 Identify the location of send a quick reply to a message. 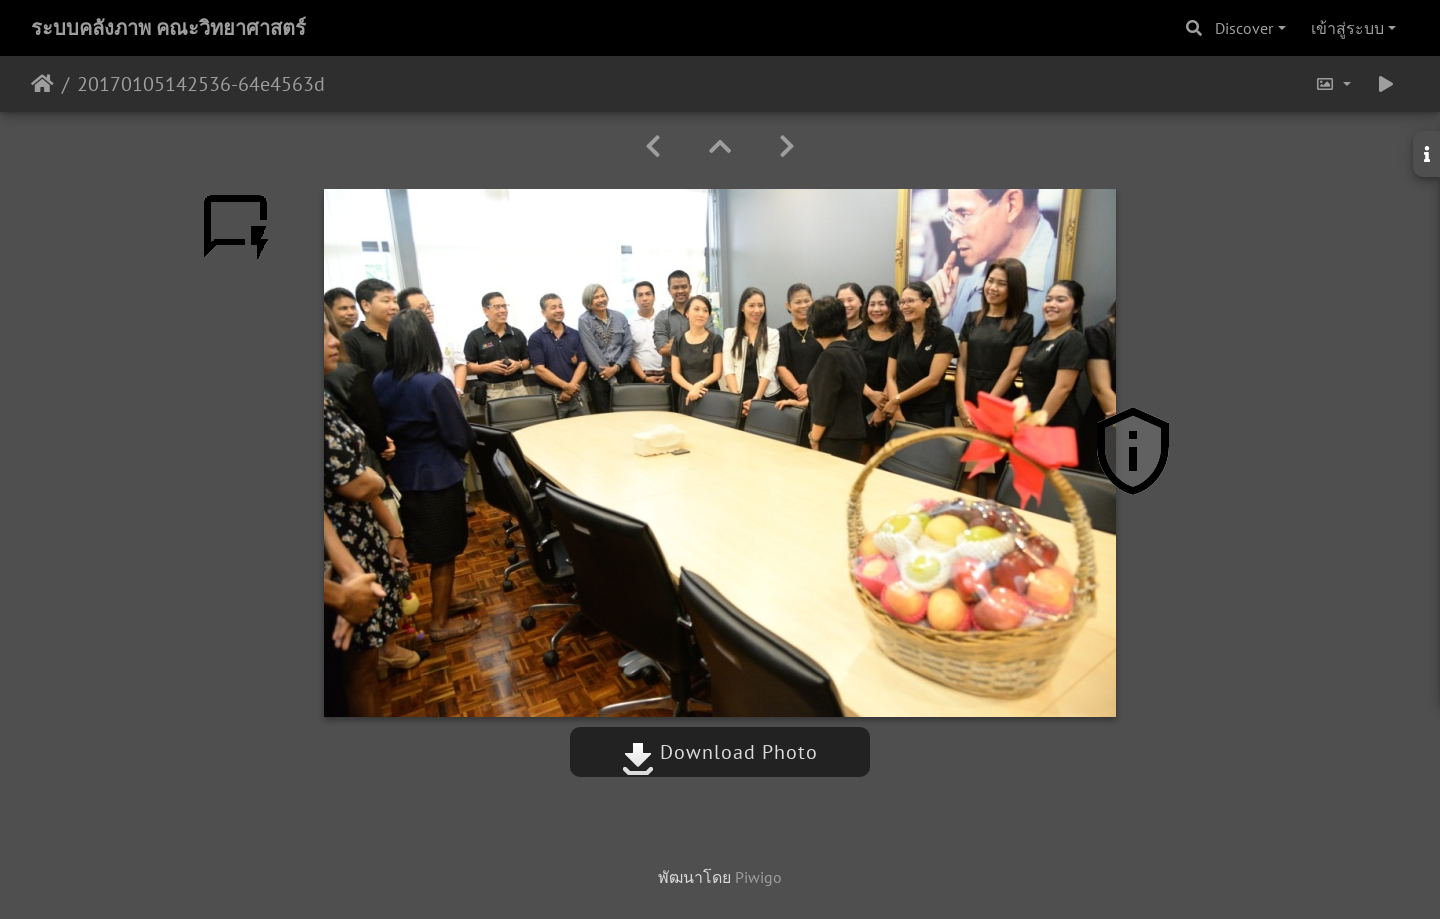
(235, 226).